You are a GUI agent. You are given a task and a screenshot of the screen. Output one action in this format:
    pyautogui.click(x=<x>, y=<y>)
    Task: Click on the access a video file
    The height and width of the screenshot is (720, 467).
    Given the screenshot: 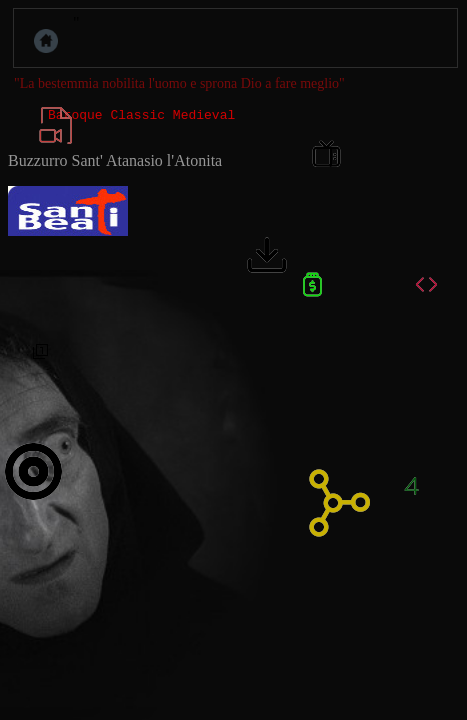 What is the action you would take?
    pyautogui.click(x=56, y=125)
    